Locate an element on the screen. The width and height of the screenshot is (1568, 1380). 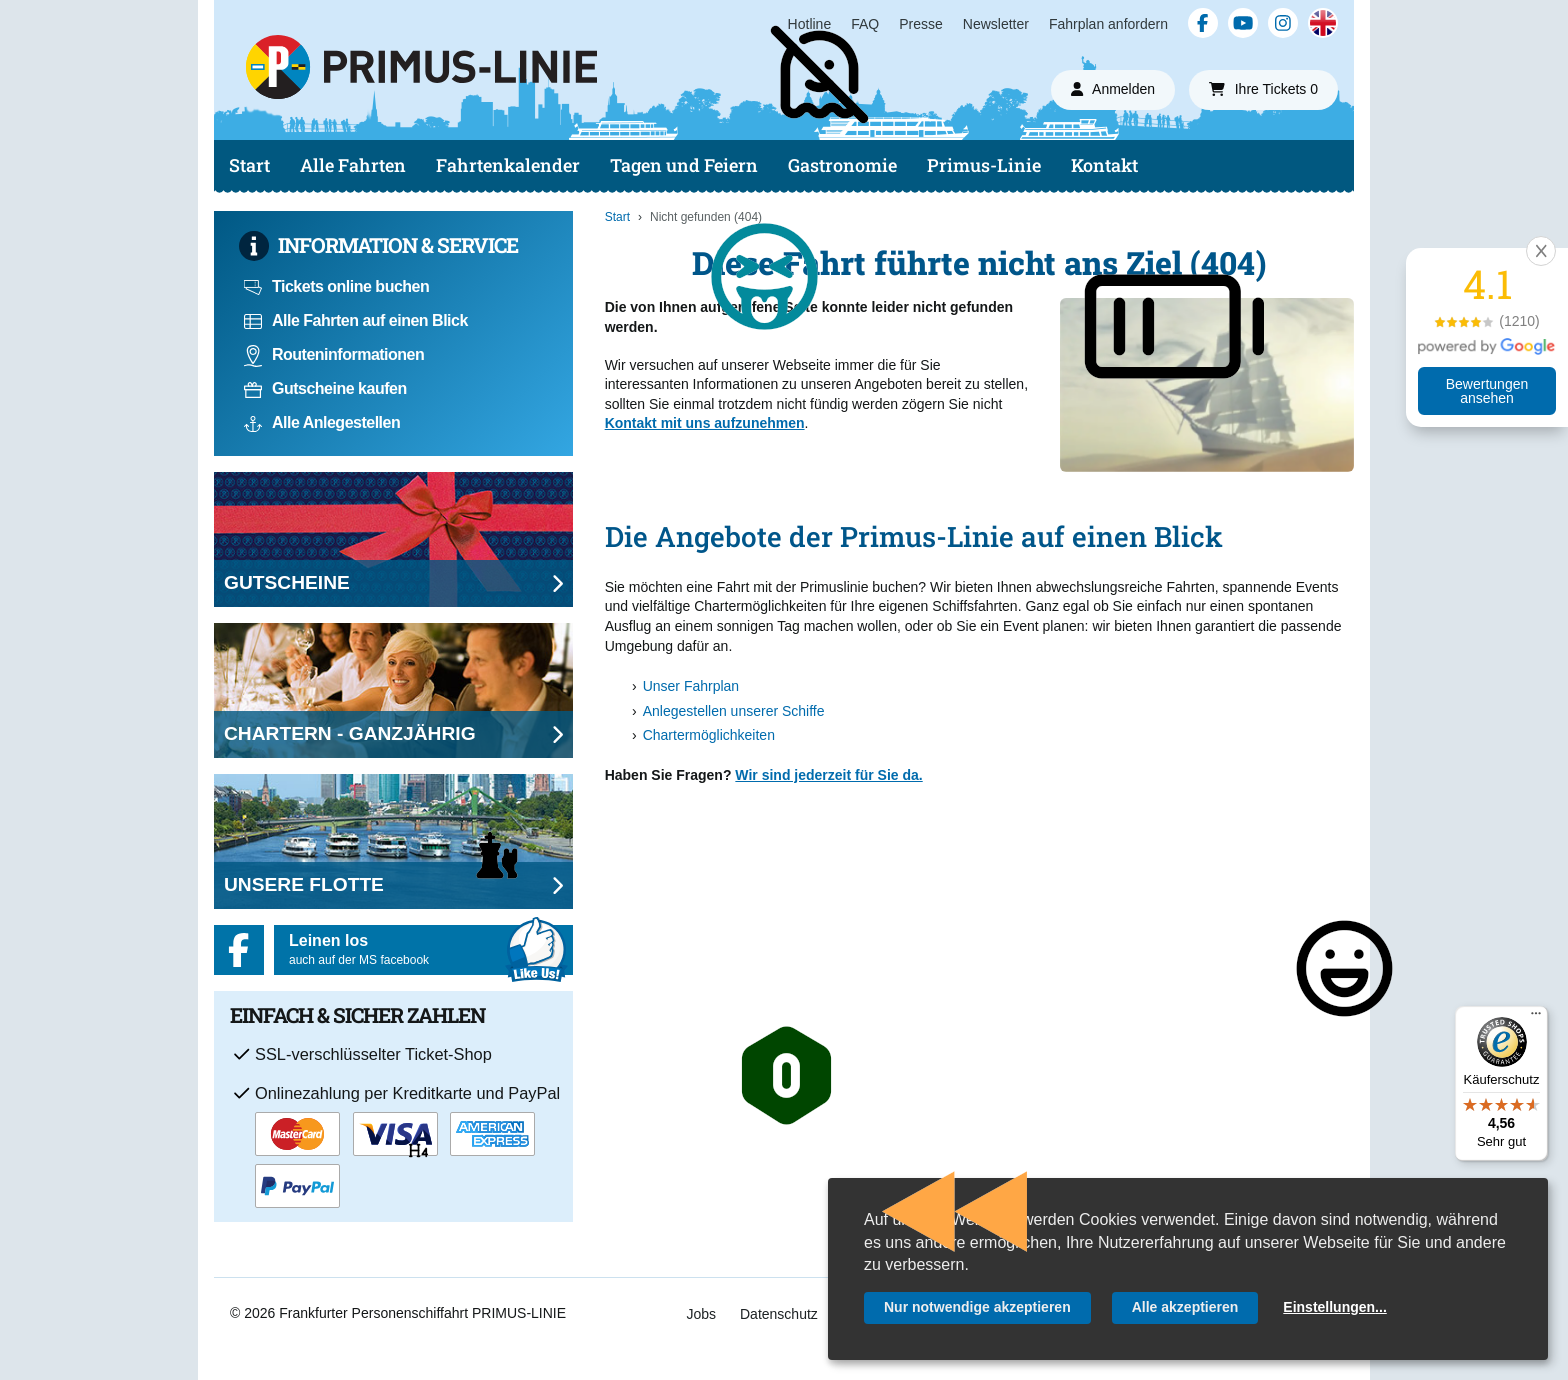
indicates medium battery level is located at coordinates (1171, 326).